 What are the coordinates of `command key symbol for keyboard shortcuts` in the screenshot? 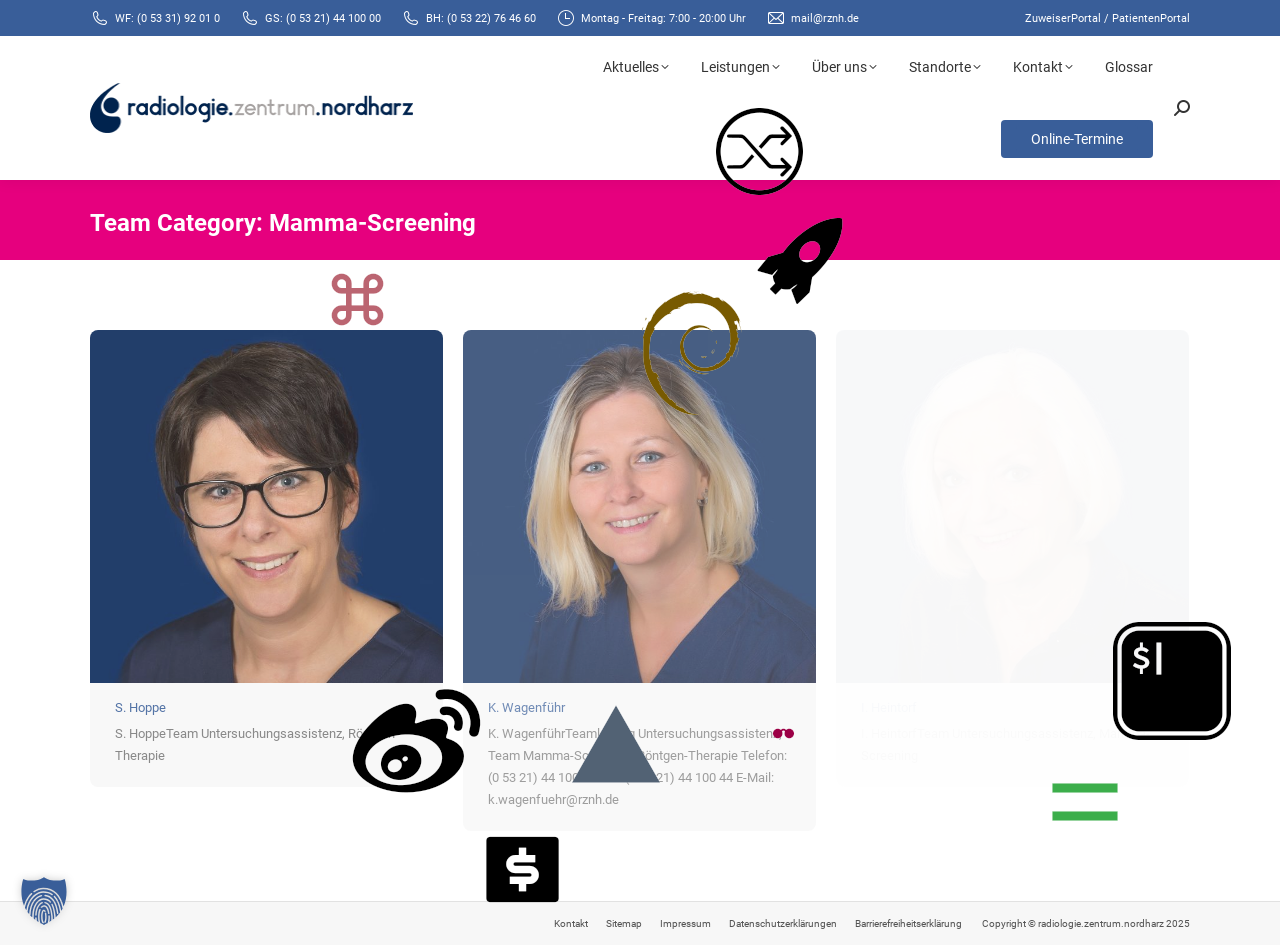 It's located at (357, 299).